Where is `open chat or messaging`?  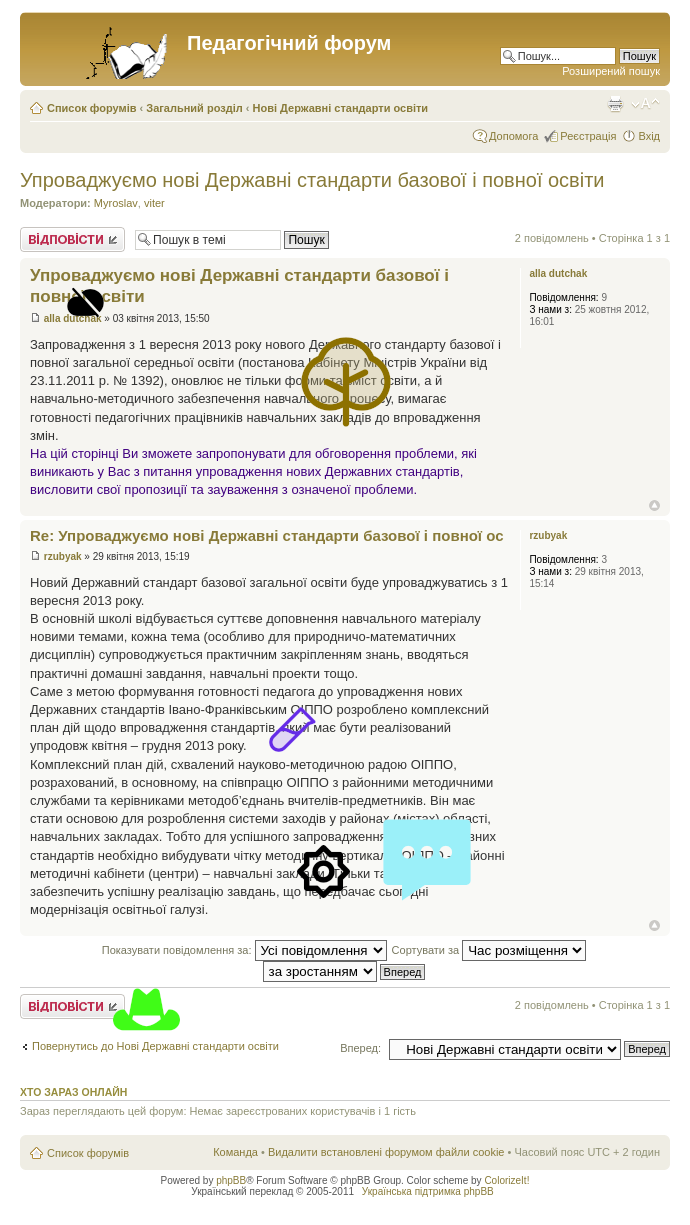
open chat or messaging is located at coordinates (427, 860).